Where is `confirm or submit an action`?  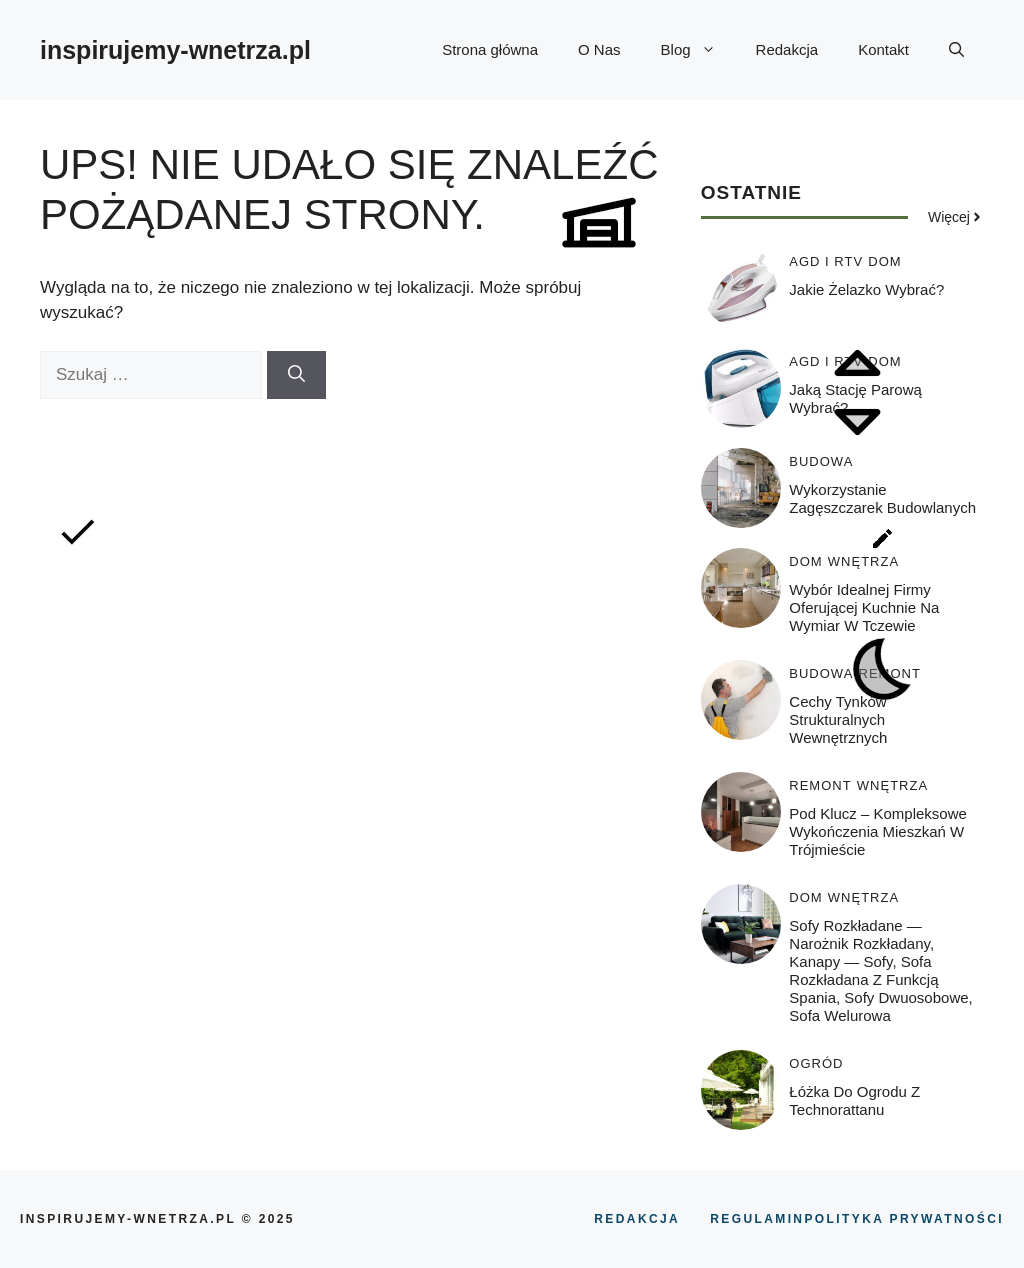 confirm or submit an action is located at coordinates (77, 531).